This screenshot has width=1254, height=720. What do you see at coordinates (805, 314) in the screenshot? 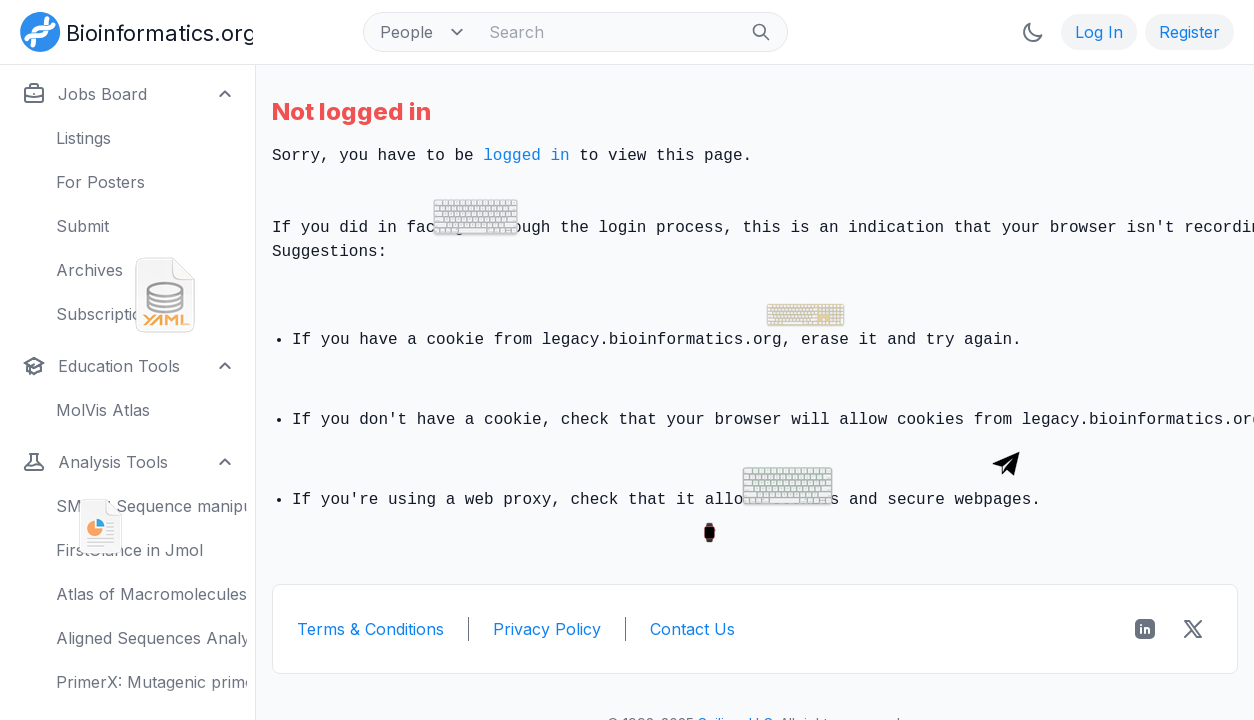
I see `bluetooth keyboard connected (yellow variant)` at bounding box center [805, 314].